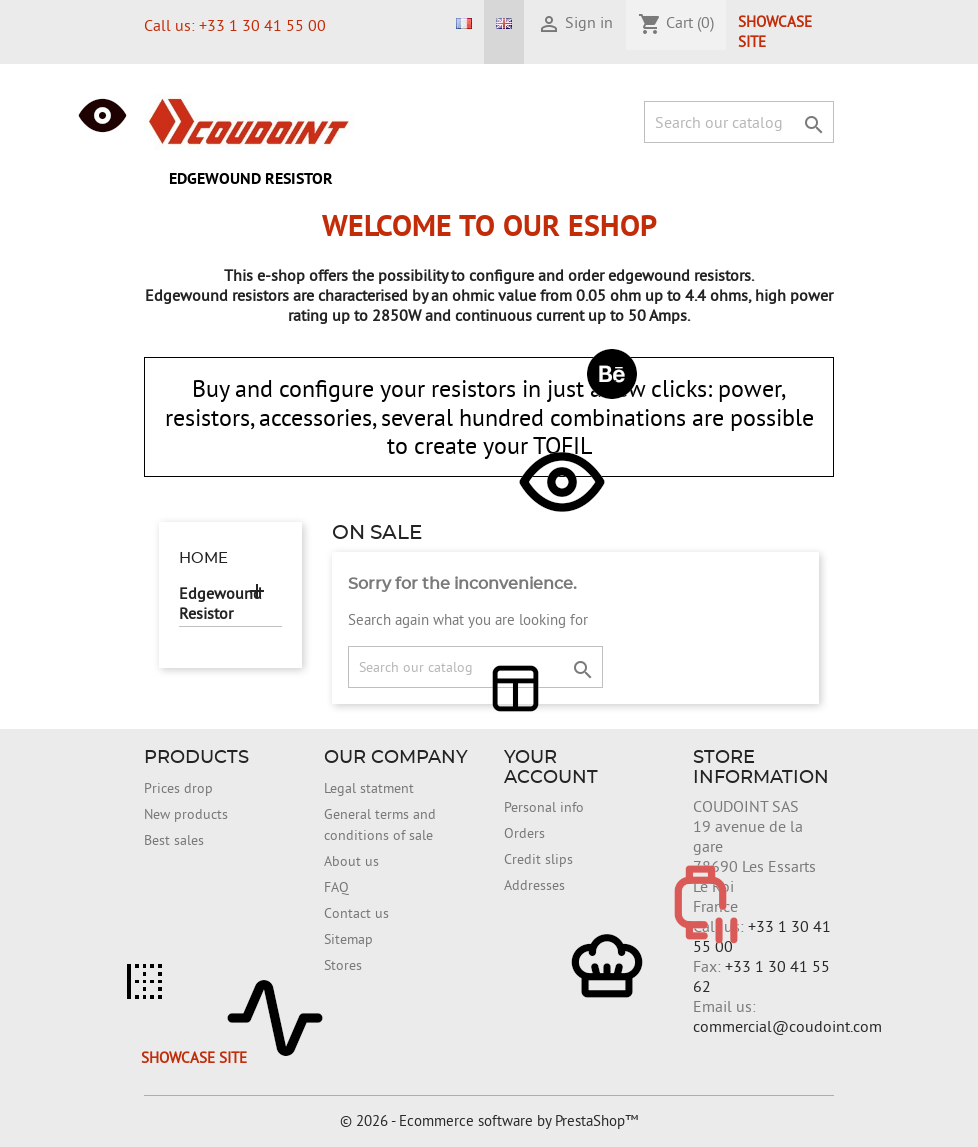 This screenshot has width=978, height=1147. What do you see at coordinates (515, 688) in the screenshot?
I see `switch to grid or layout view` at bounding box center [515, 688].